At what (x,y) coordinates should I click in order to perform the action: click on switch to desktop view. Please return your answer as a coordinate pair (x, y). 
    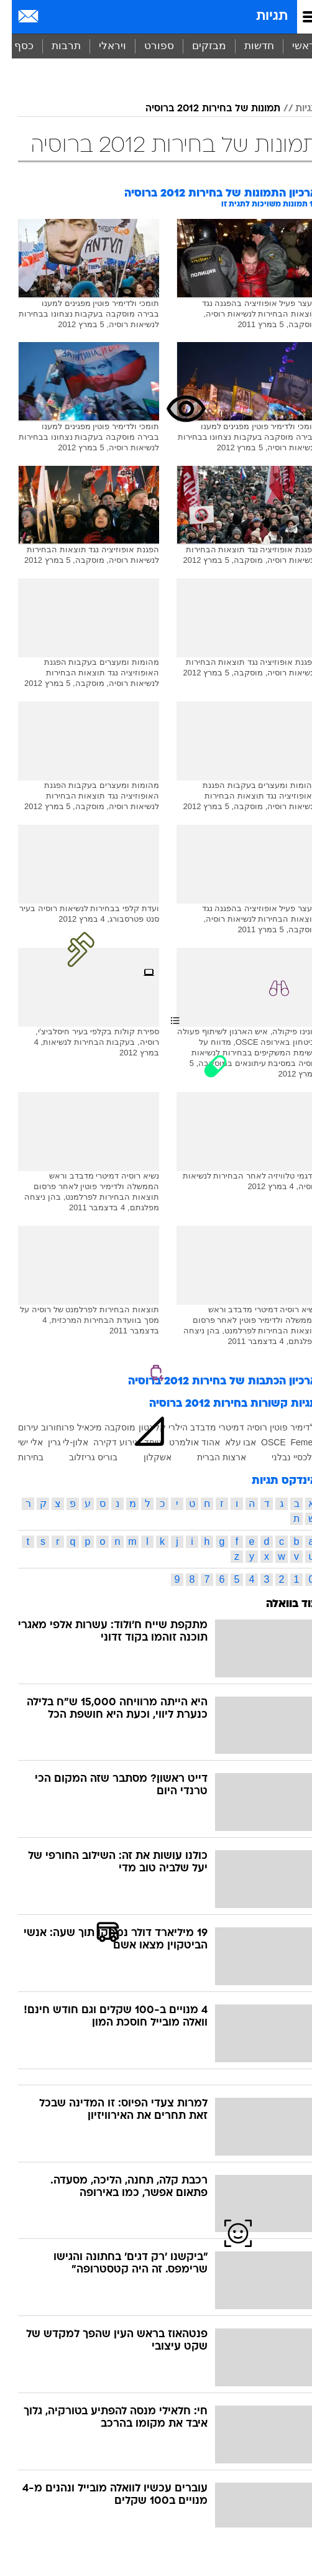
    Looking at the image, I should click on (149, 972).